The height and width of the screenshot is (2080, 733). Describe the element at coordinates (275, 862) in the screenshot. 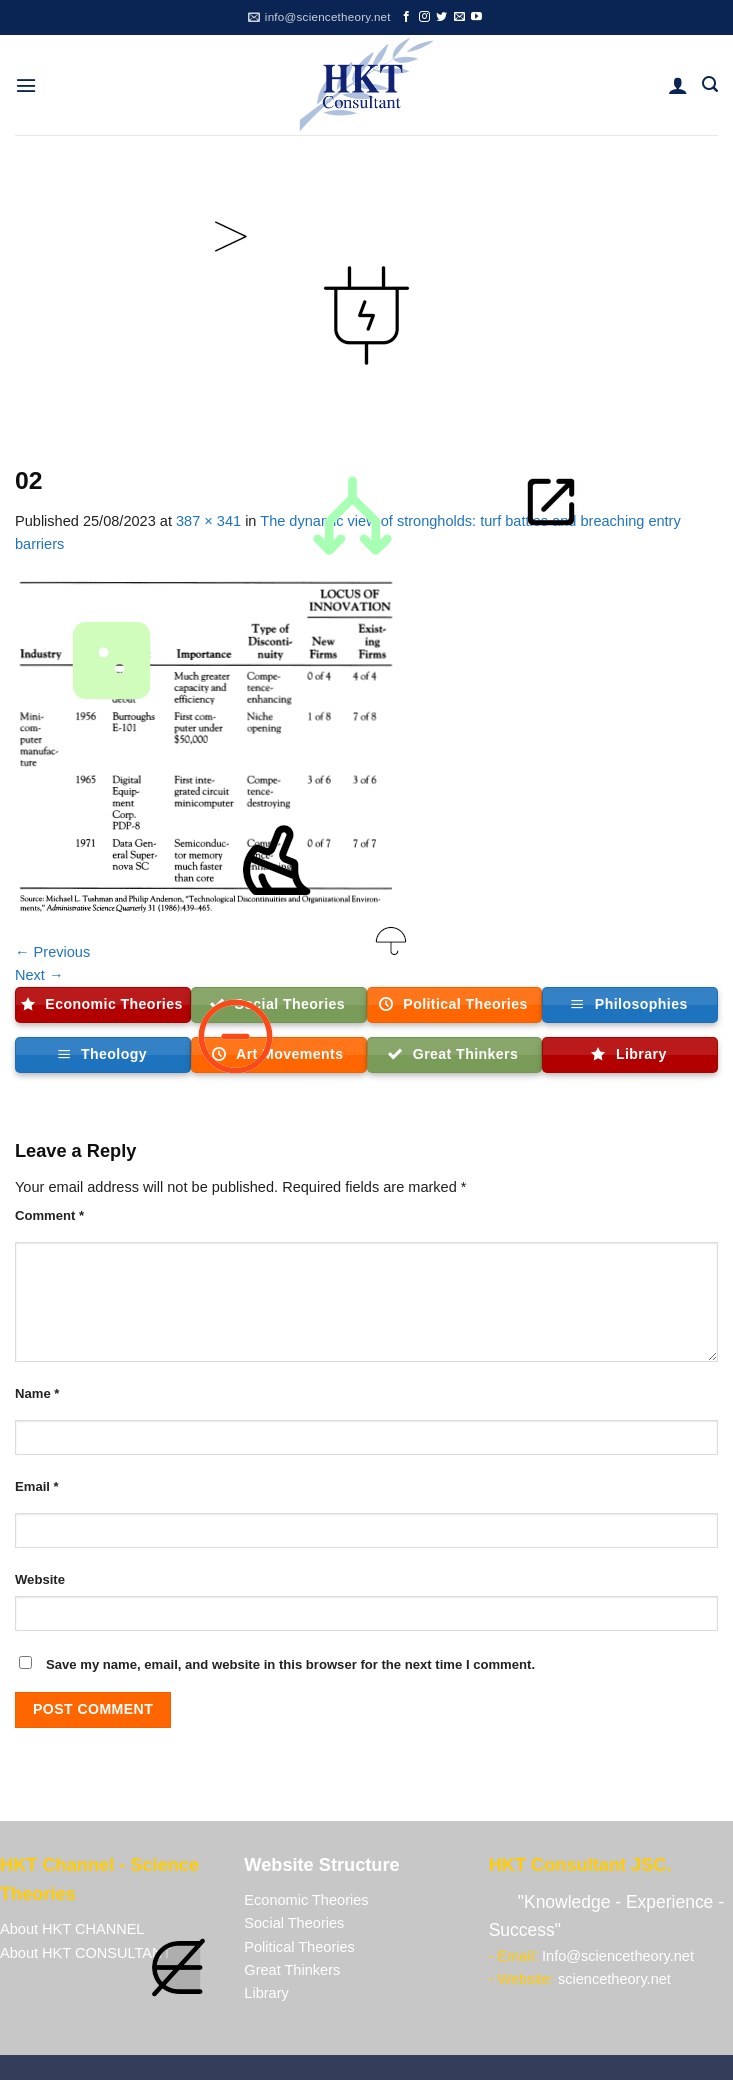

I see `clear cache or temporary files` at that location.